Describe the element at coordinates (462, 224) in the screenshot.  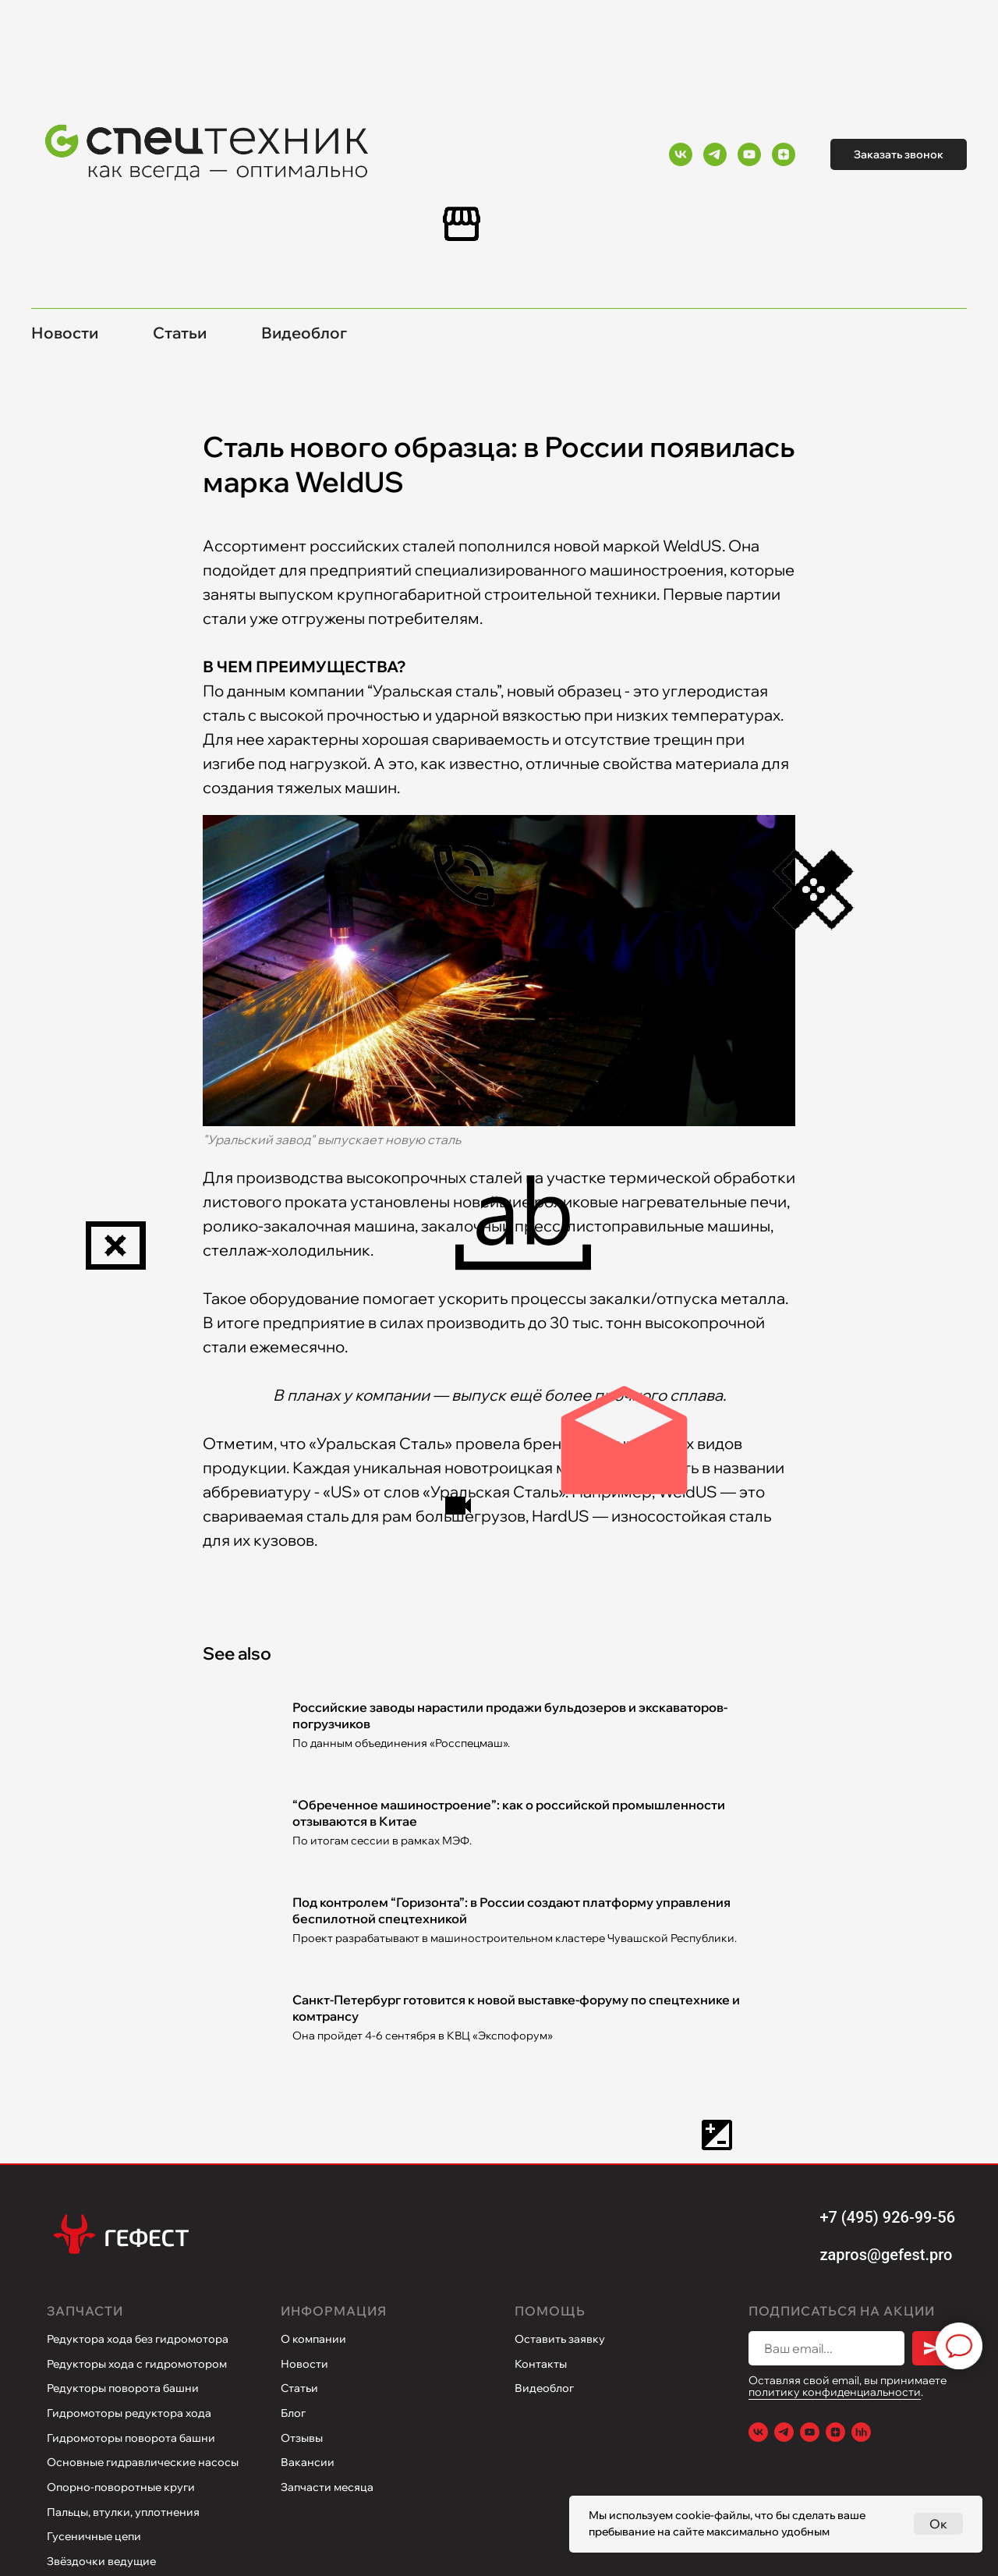
I see `browse the online store or marketplace` at that location.